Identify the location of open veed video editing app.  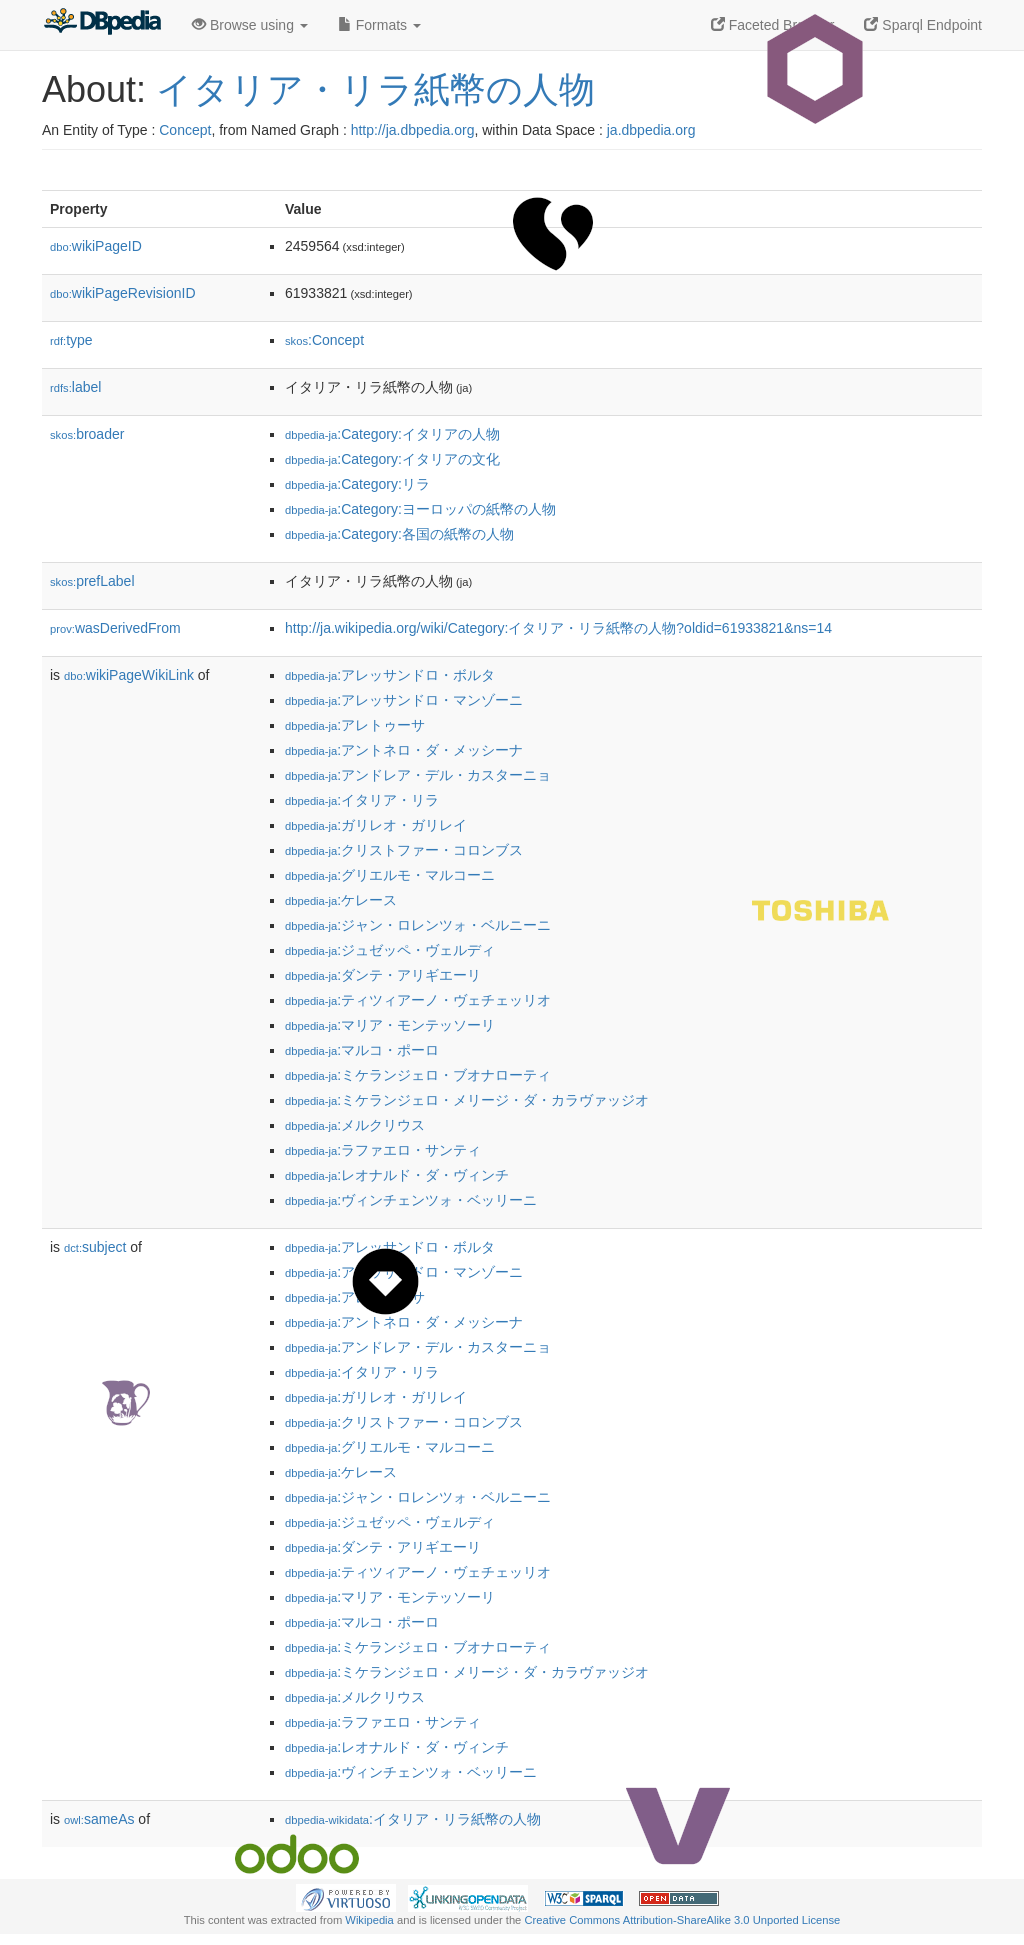
(678, 1826).